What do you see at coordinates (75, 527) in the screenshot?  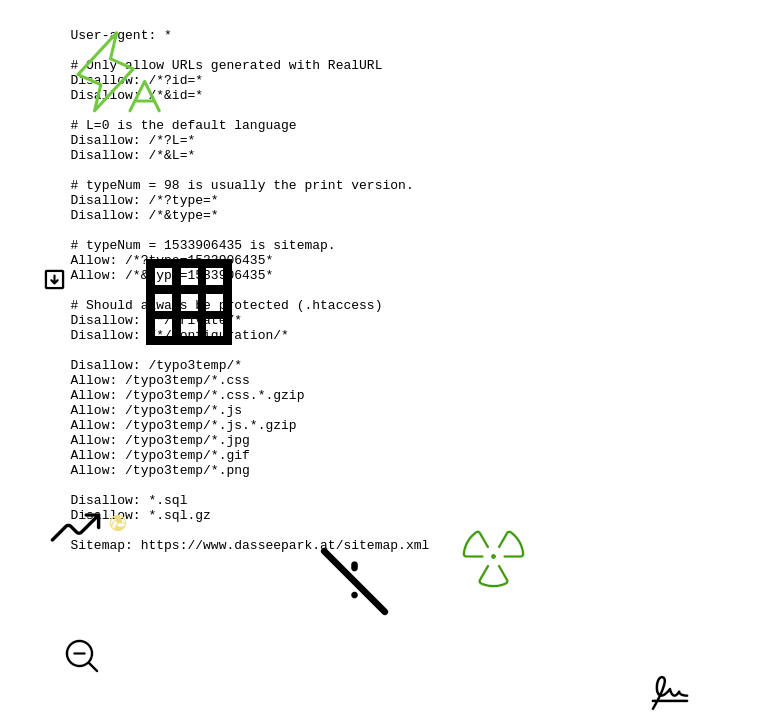 I see `view trending or popular content` at bounding box center [75, 527].